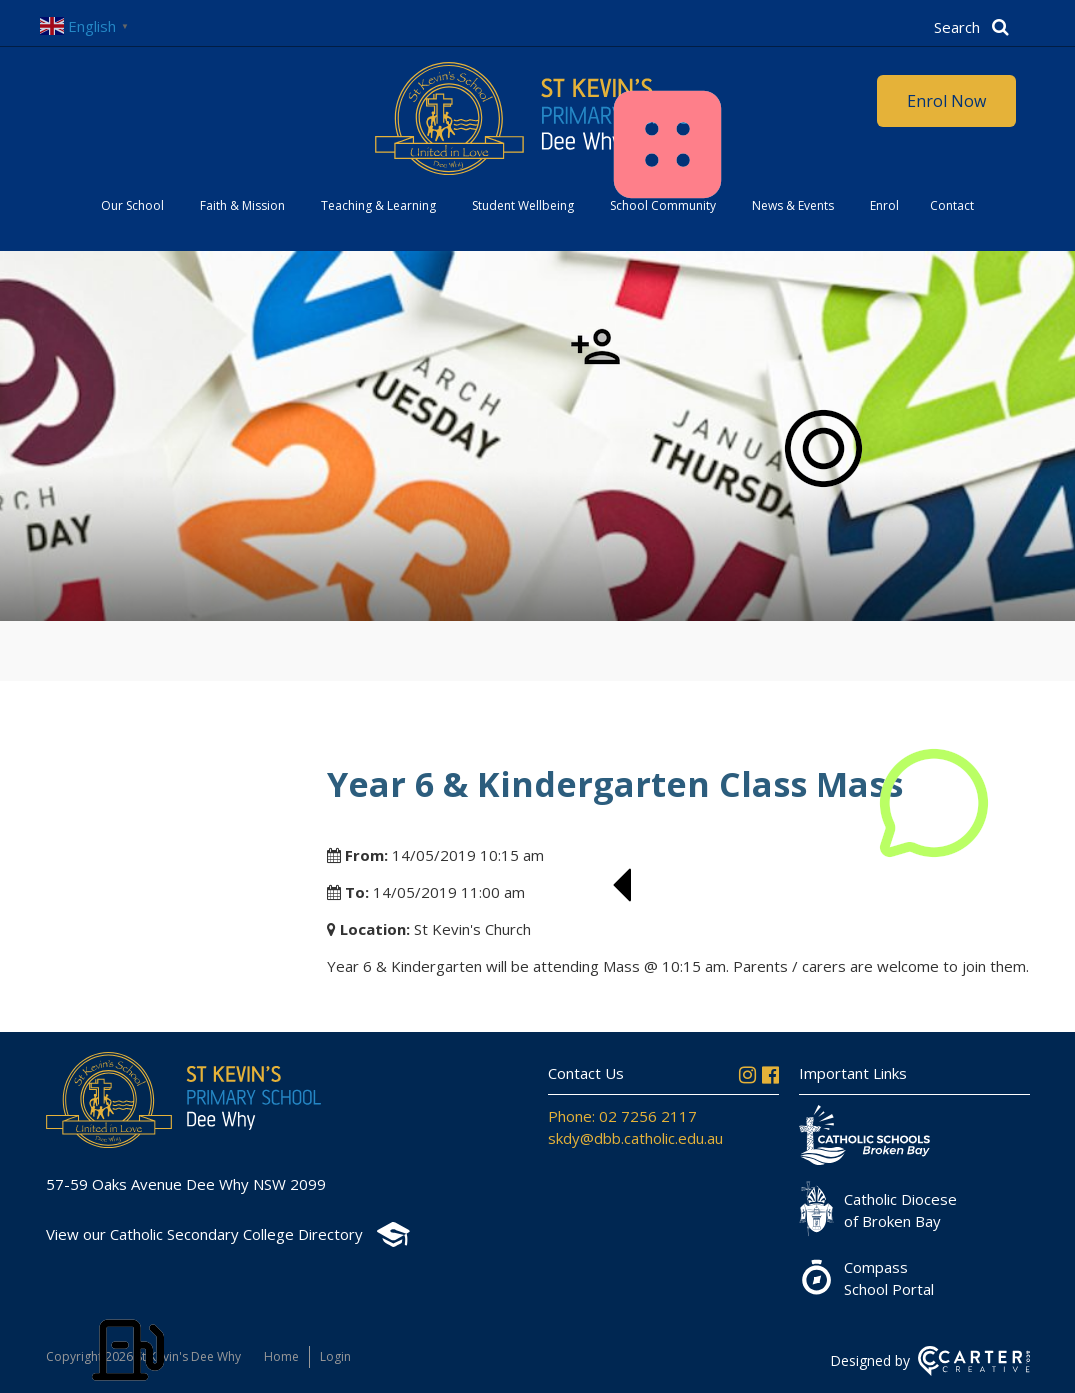 The height and width of the screenshot is (1393, 1075). Describe the element at coordinates (595, 346) in the screenshot. I see `add a new contact` at that location.